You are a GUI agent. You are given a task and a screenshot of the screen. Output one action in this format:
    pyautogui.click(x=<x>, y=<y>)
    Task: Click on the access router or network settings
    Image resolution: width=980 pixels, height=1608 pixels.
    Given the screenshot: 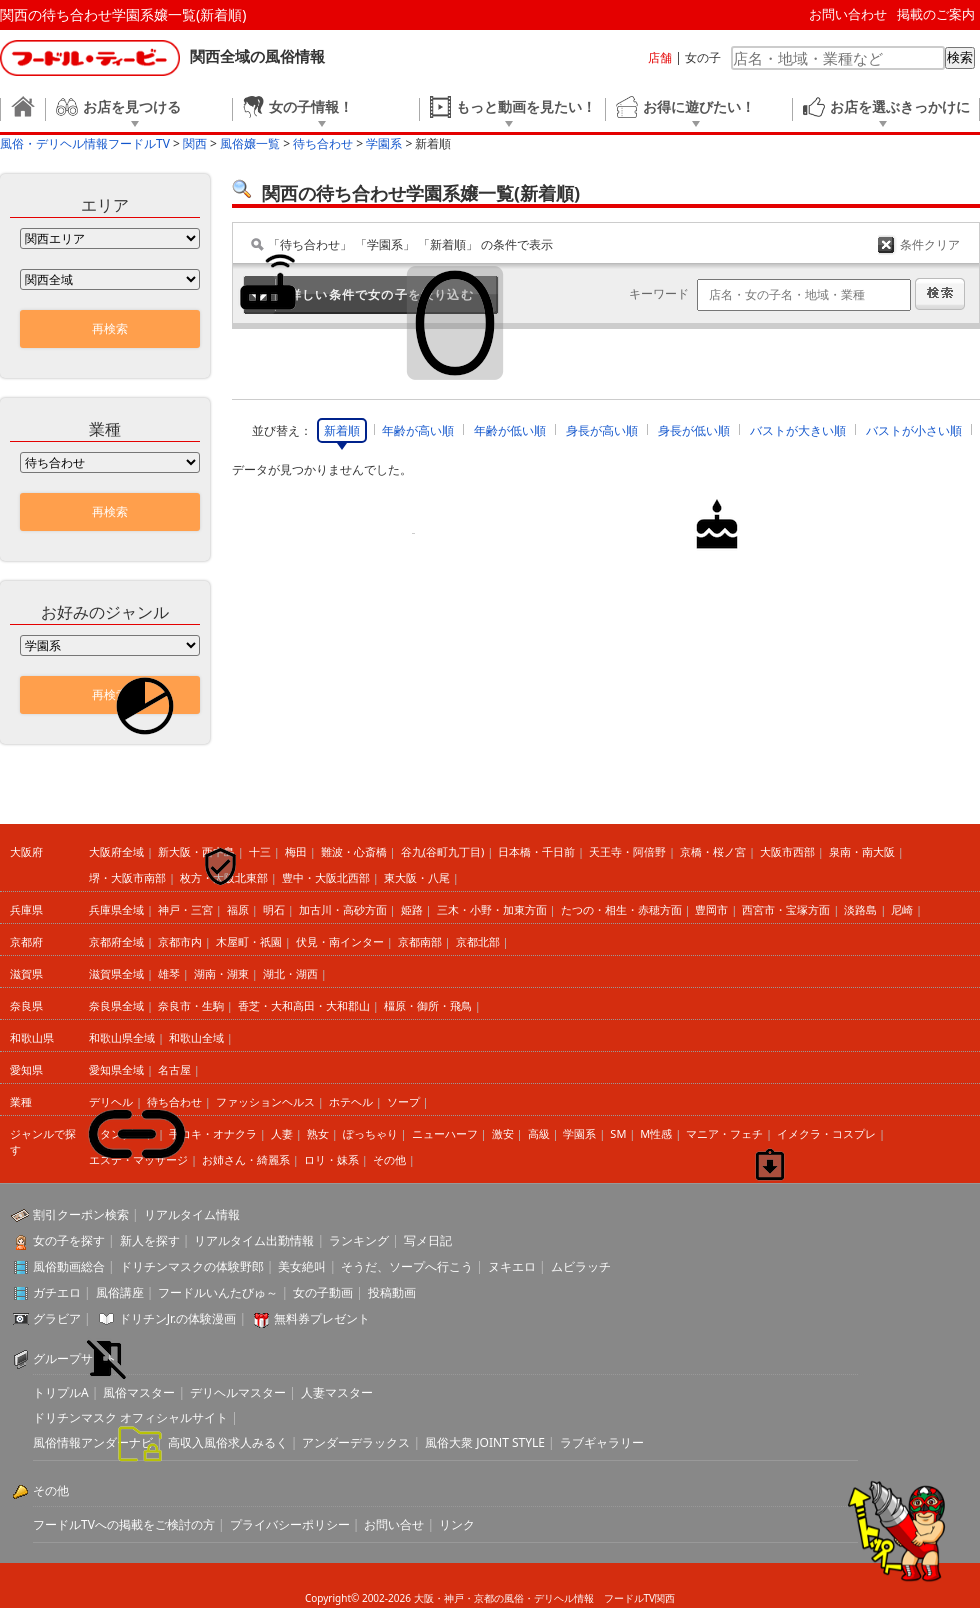 What is the action you would take?
    pyautogui.click(x=268, y=282)
    